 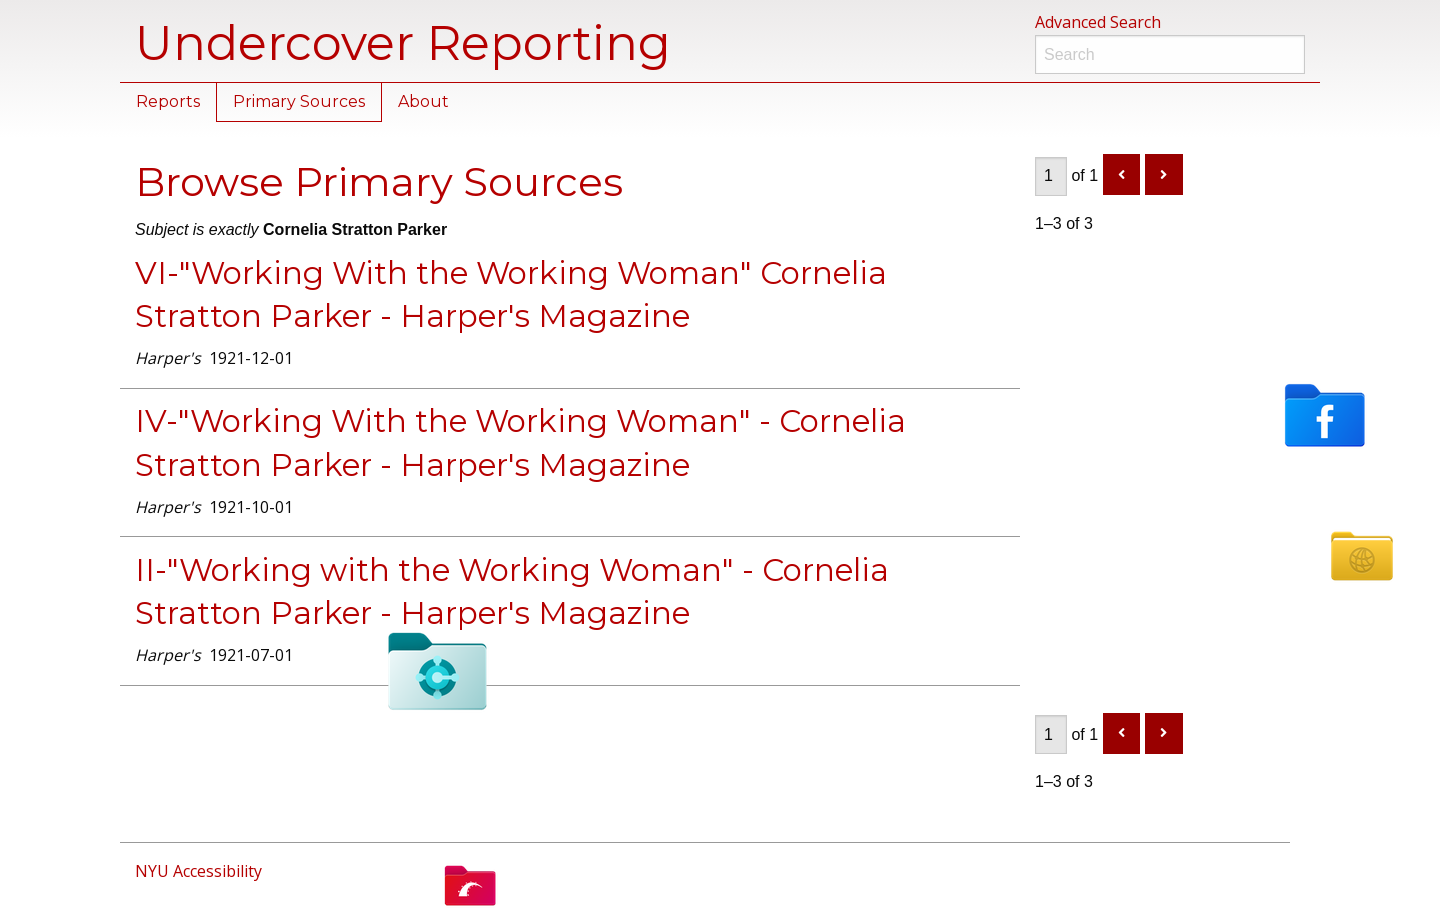 I want to click on folder containing HTML or web files, so click(x=1362, y=556).